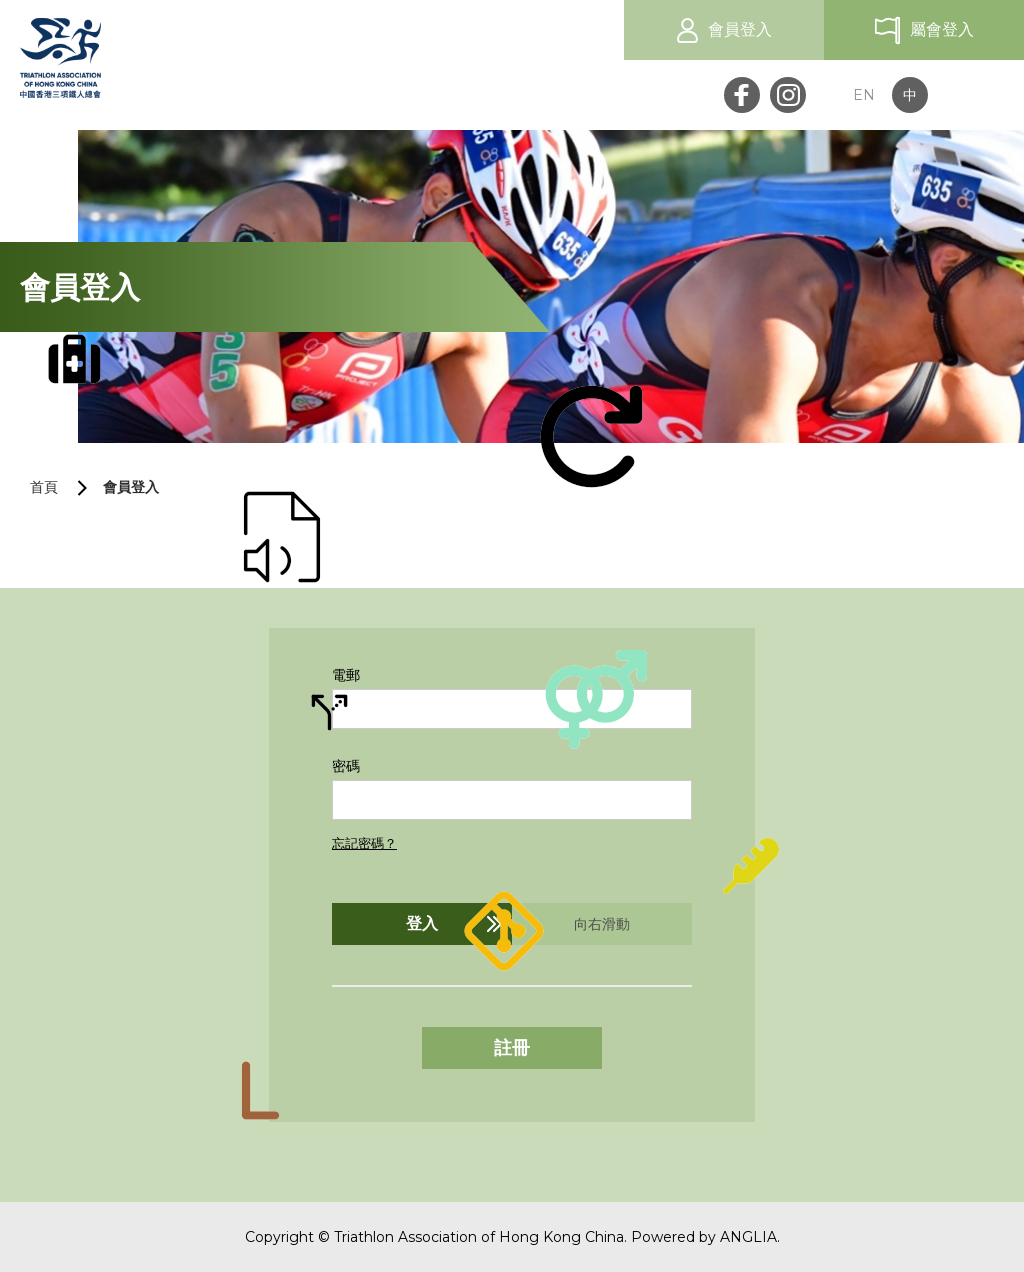 The width and height of the screenshot is (1024, 1272). Describe the element at coordinates (282, 537) in the screenshot. I see `open an audio file` at that location.